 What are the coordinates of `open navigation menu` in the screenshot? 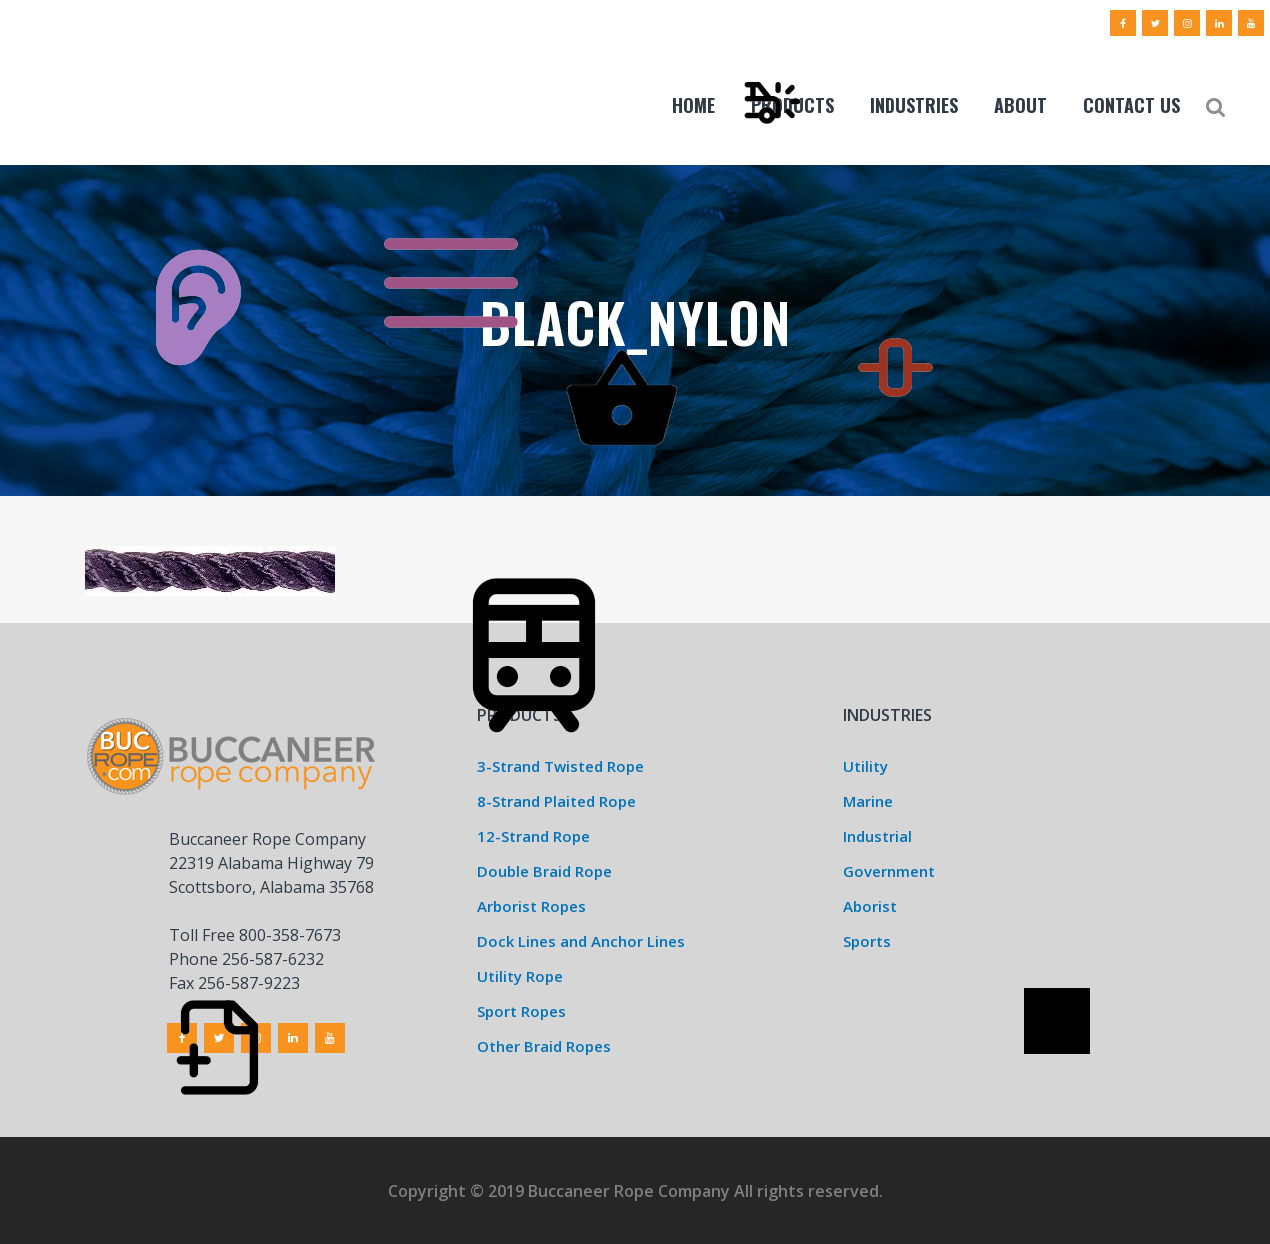 It's located at (451, 283).